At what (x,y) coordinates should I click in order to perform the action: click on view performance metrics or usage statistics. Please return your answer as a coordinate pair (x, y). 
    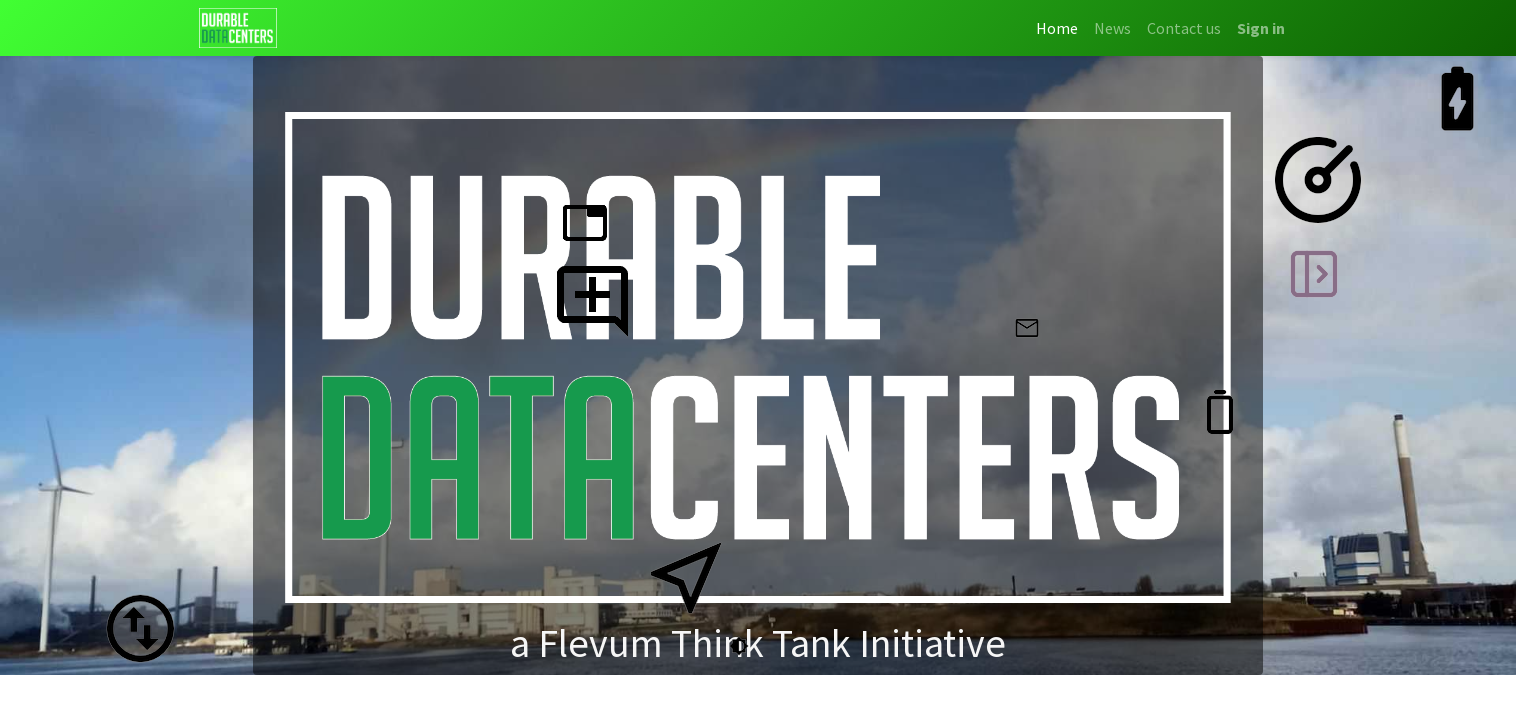
    Looking at the image, I should click on (1318, 180).